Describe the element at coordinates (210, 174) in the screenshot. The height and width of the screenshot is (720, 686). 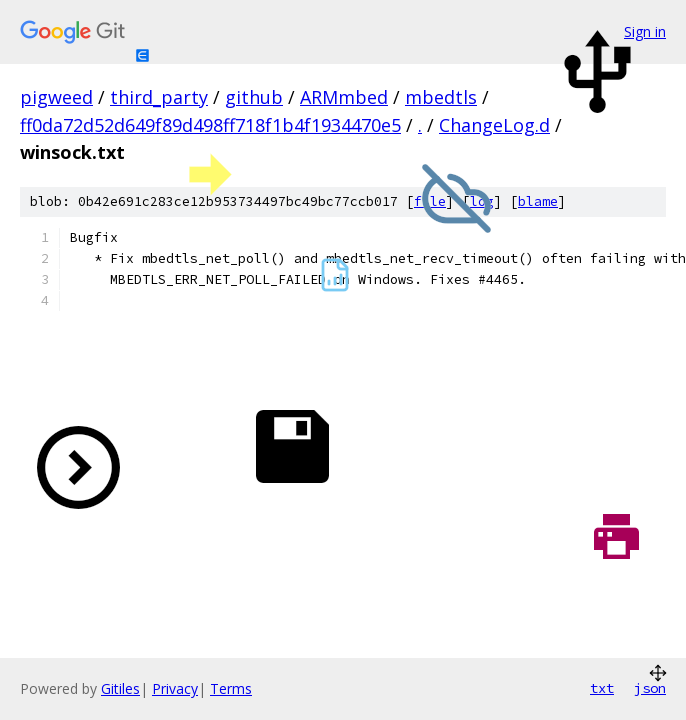
I see `navigate to the next item or screen` at that location.